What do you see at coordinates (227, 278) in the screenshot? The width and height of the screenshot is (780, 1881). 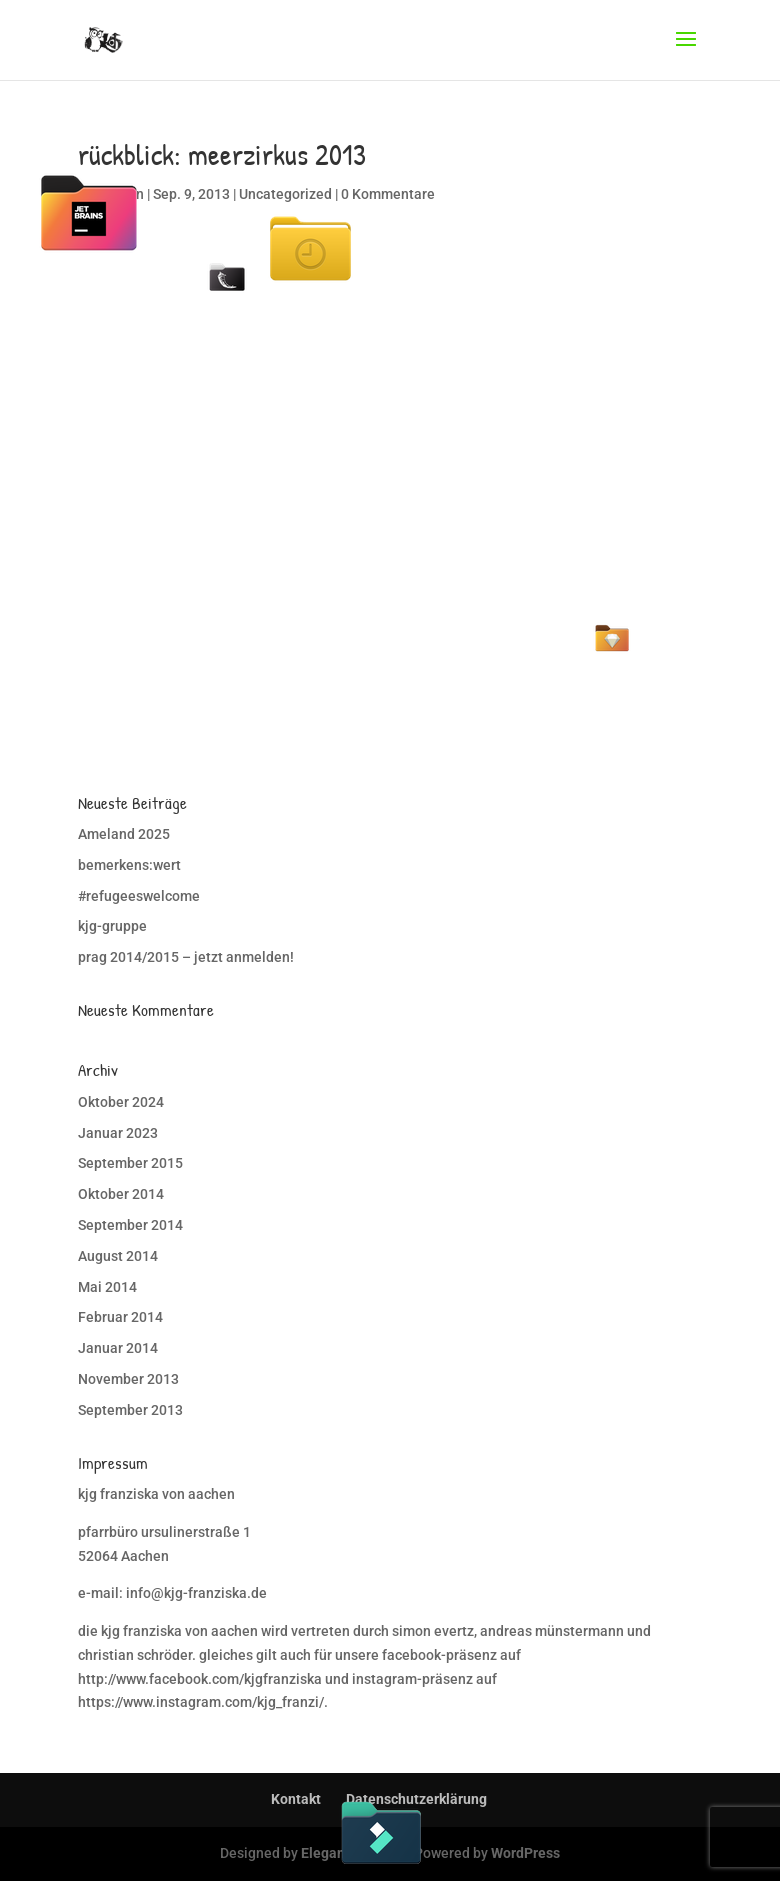 I see `open folder containing lab or experiment files` at bounding box center [227, 278].